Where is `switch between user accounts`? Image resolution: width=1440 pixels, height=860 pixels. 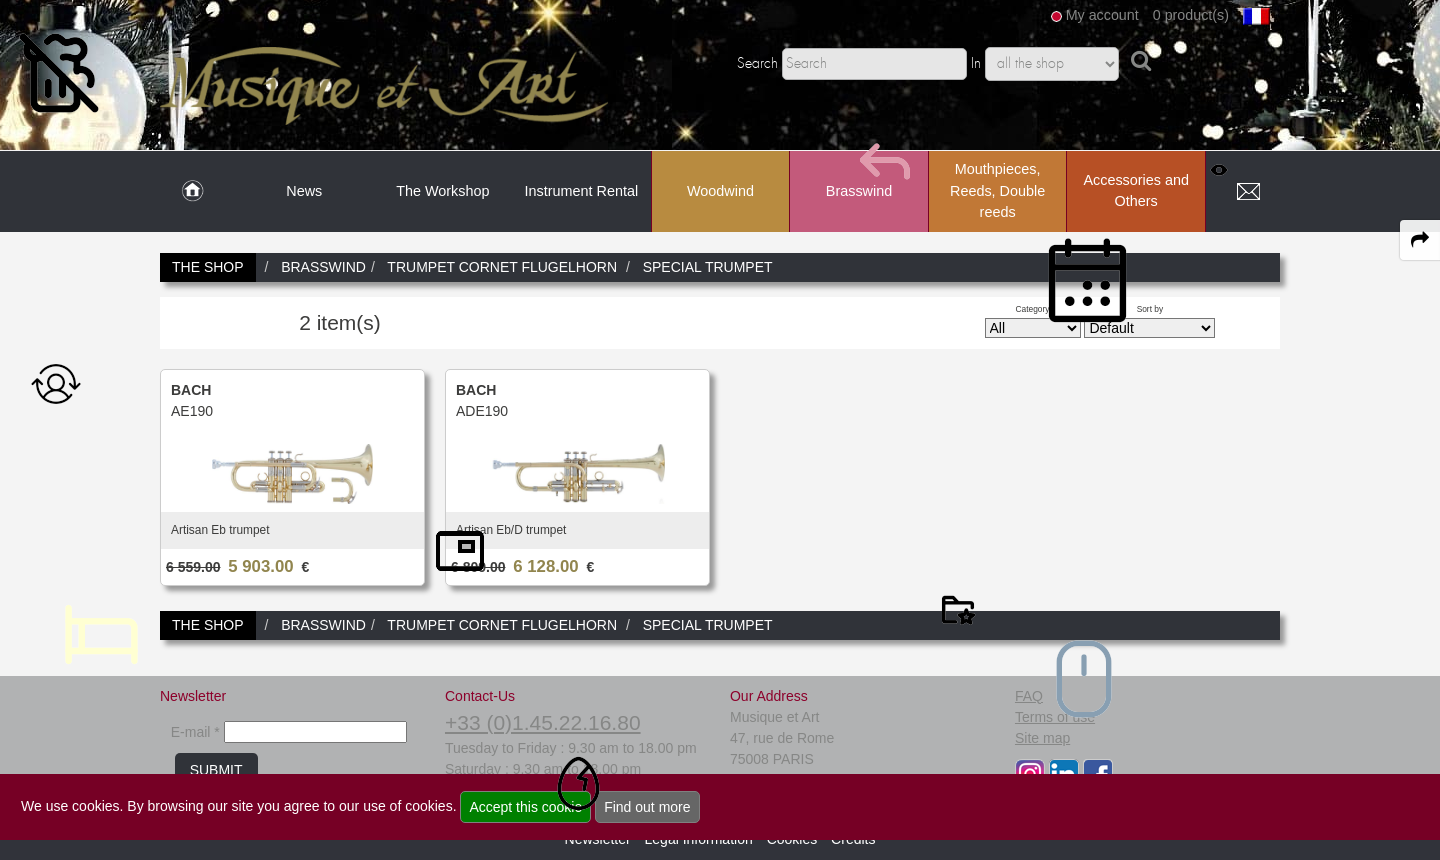 switch between user accounts is located at coordinates (56, 384).